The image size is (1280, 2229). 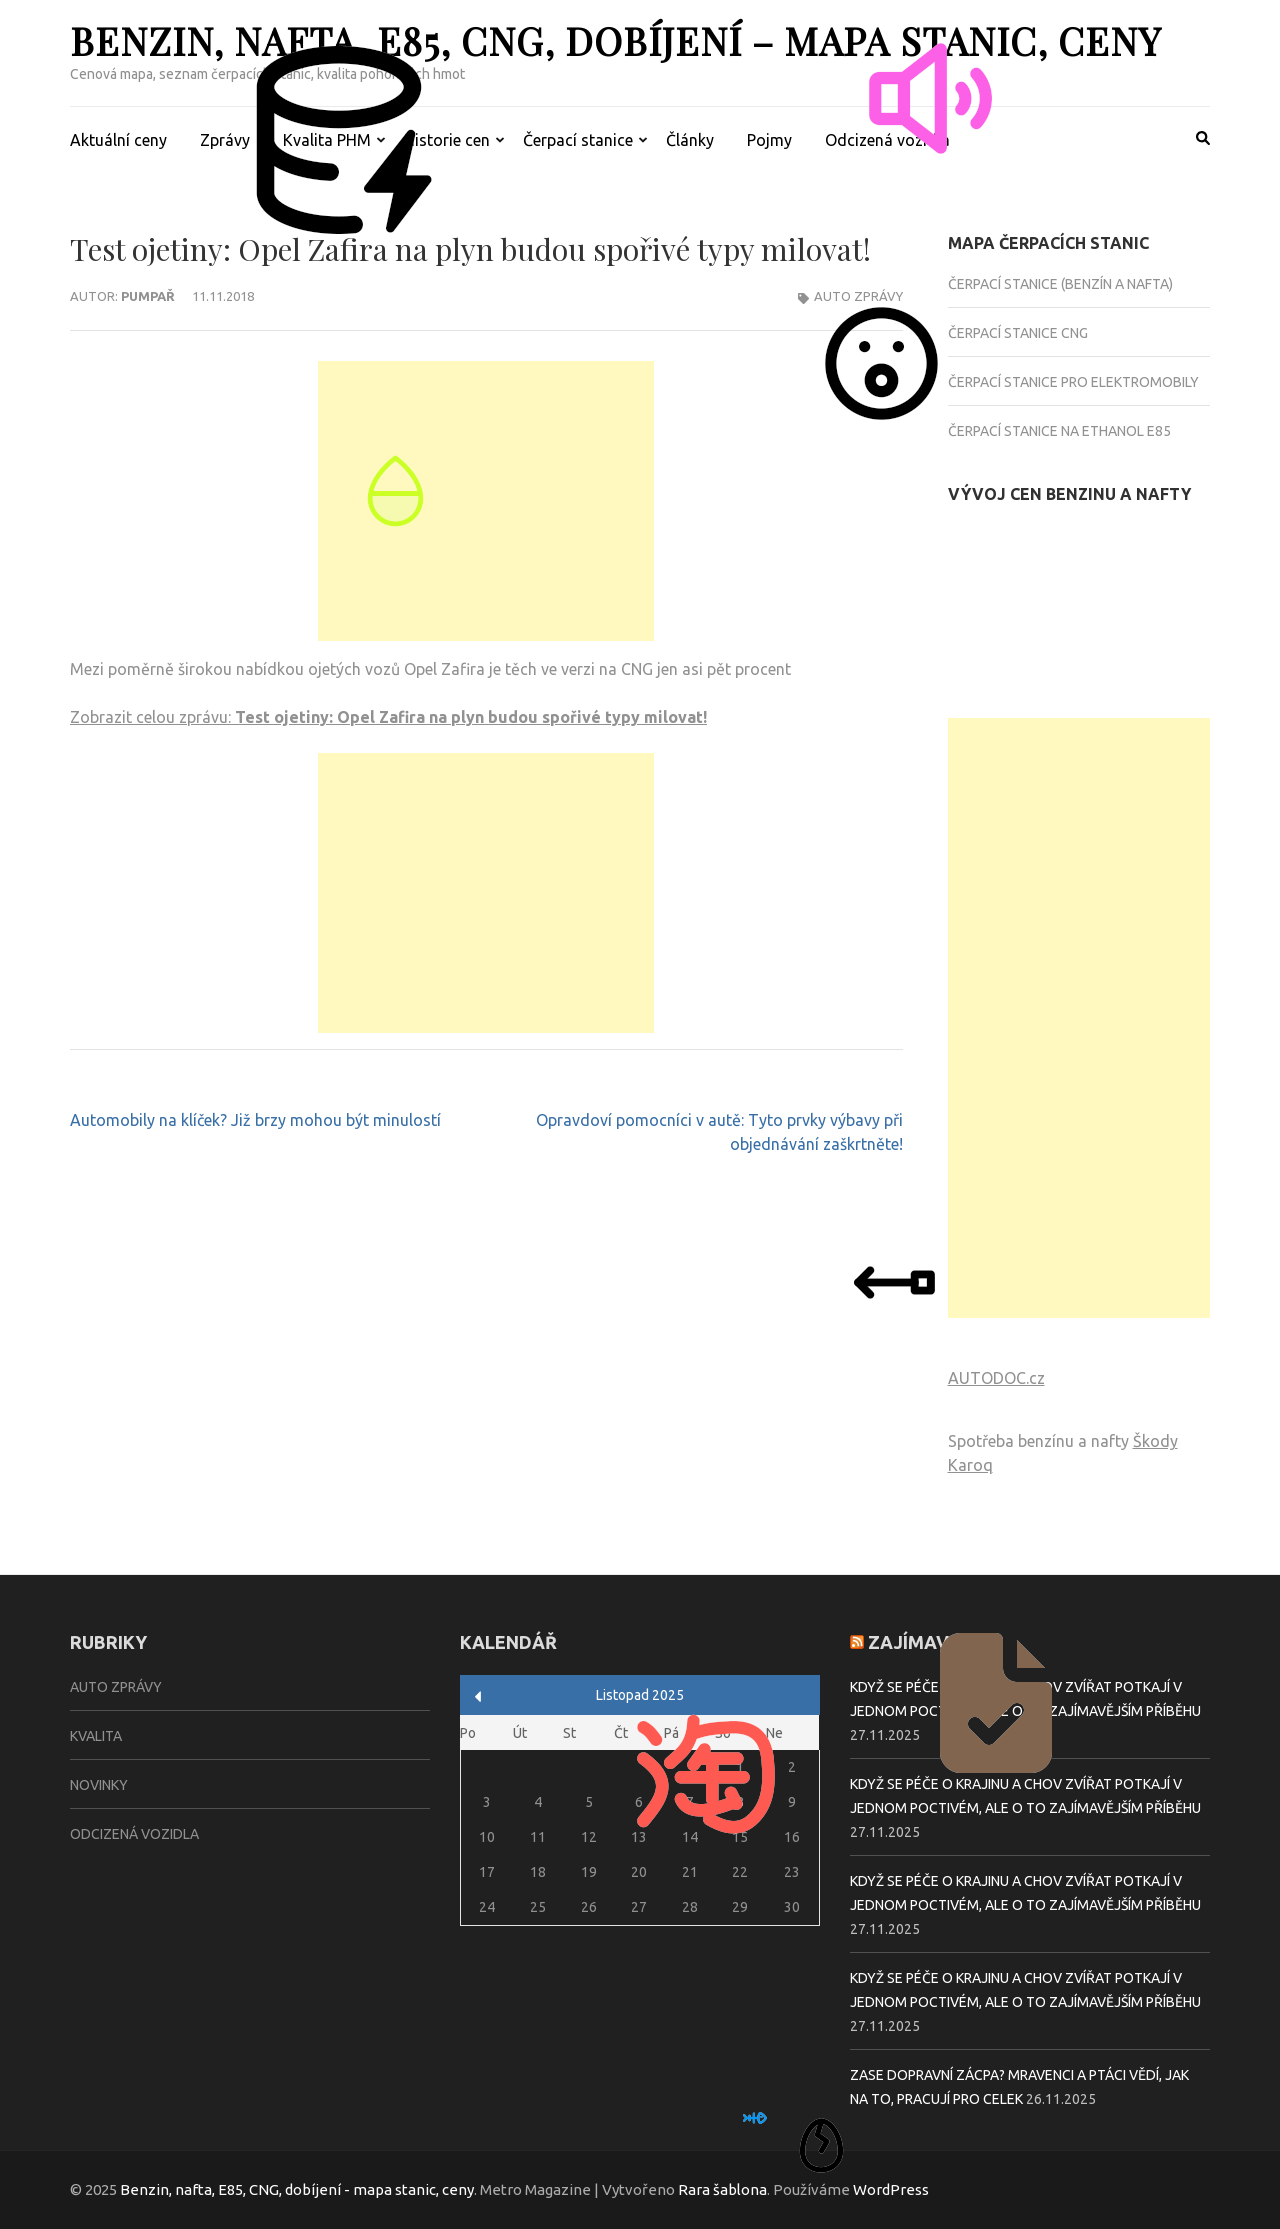 I want to click on volume is set to high, so click(x=928, y=98).